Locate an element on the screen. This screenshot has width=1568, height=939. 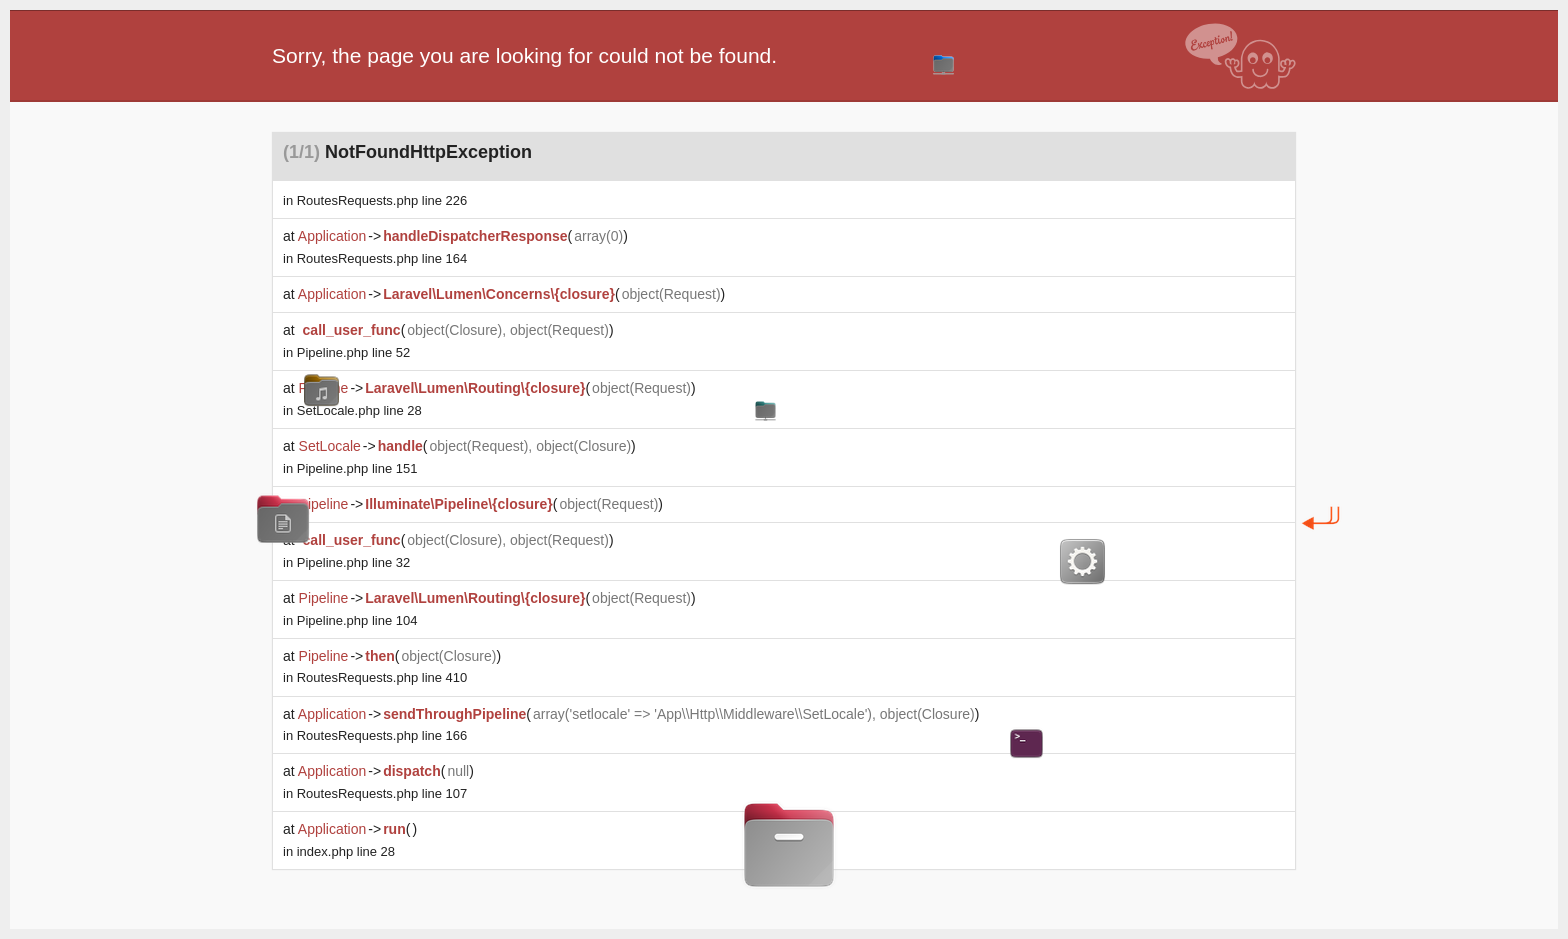
reply to all recipients of an email is located at coordinates (1320, 518).